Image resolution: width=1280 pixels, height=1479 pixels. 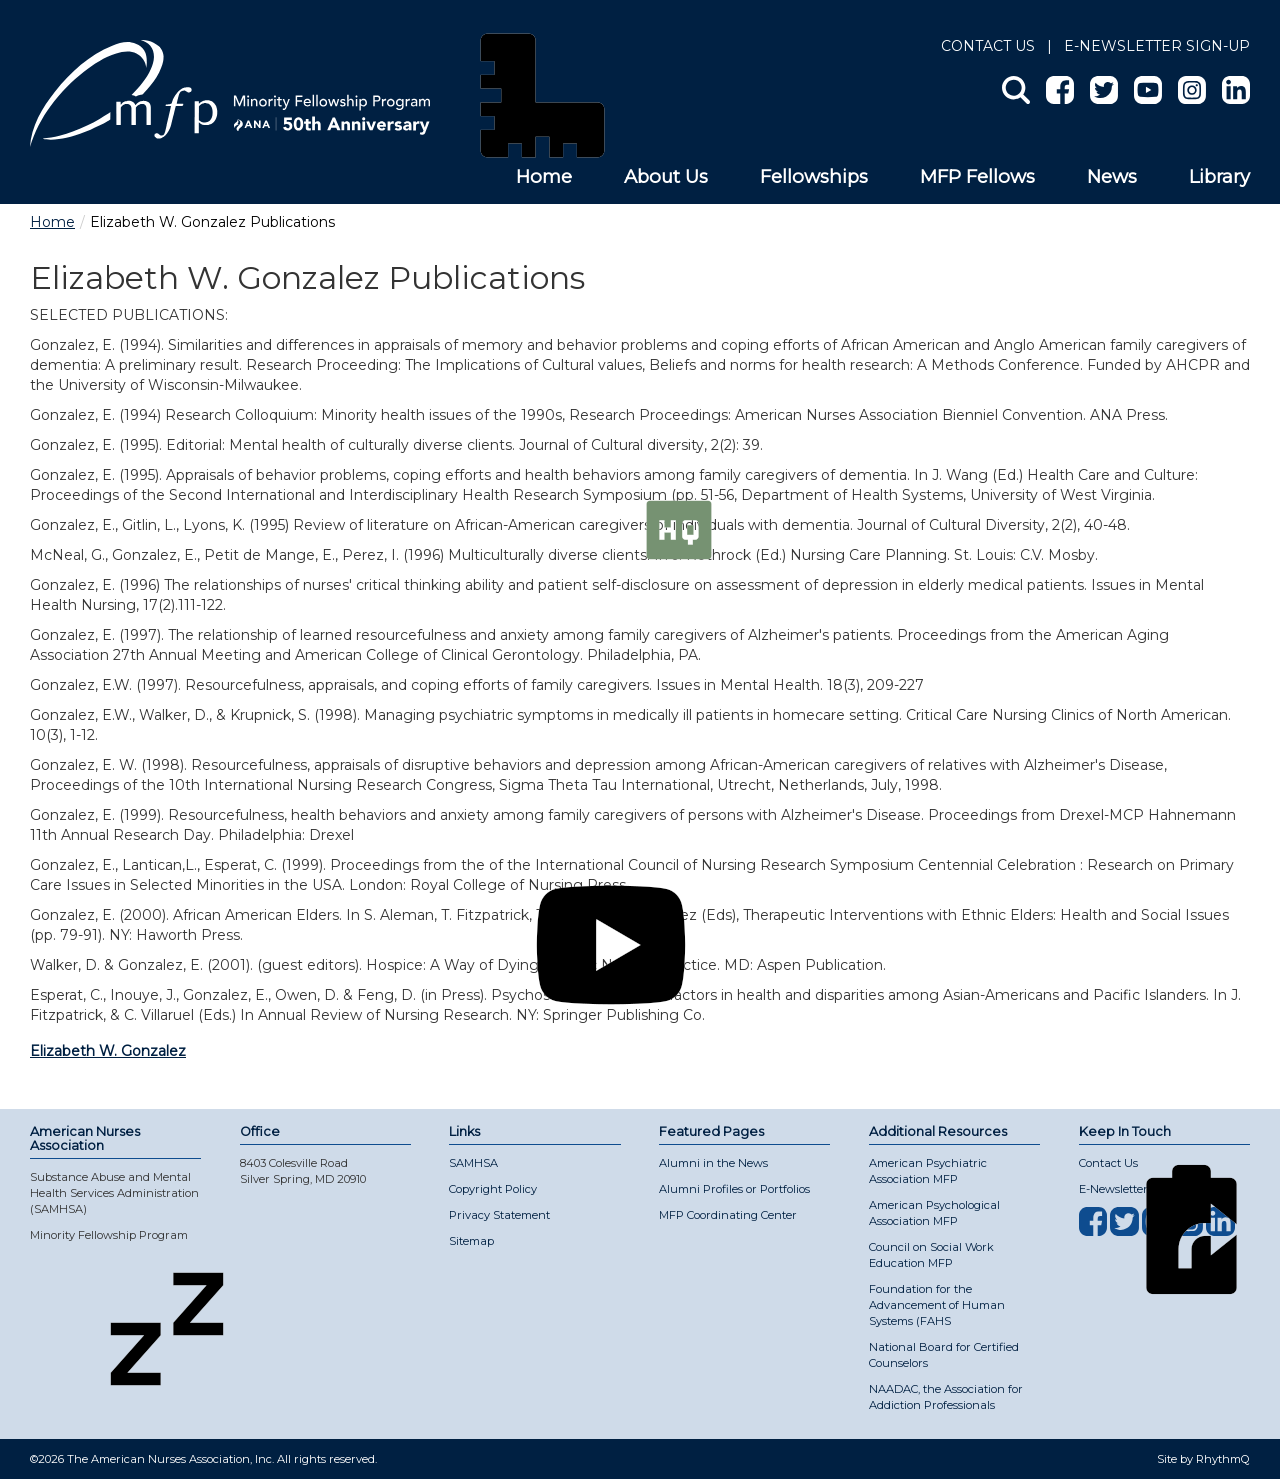 I want to click on indicates high quality media or streaming option, so click(x=679, y=530).